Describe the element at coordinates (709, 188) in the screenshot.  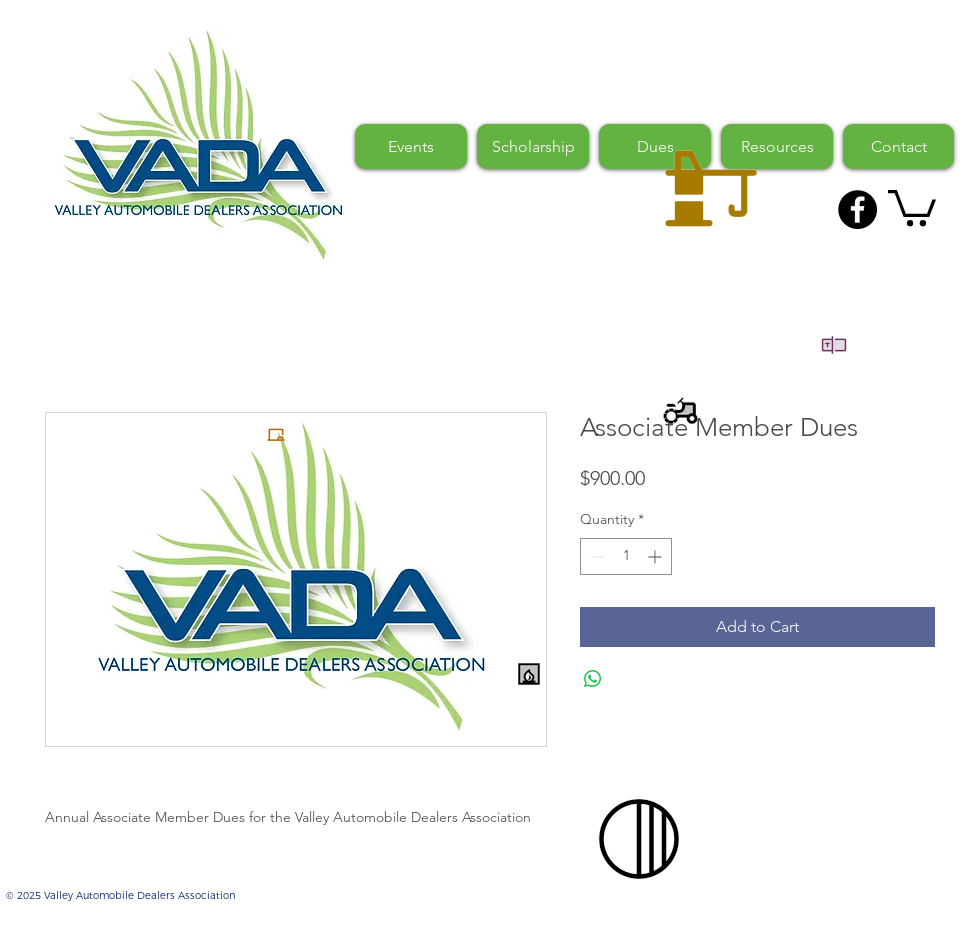
I see `access construction or building management tools` at that location.